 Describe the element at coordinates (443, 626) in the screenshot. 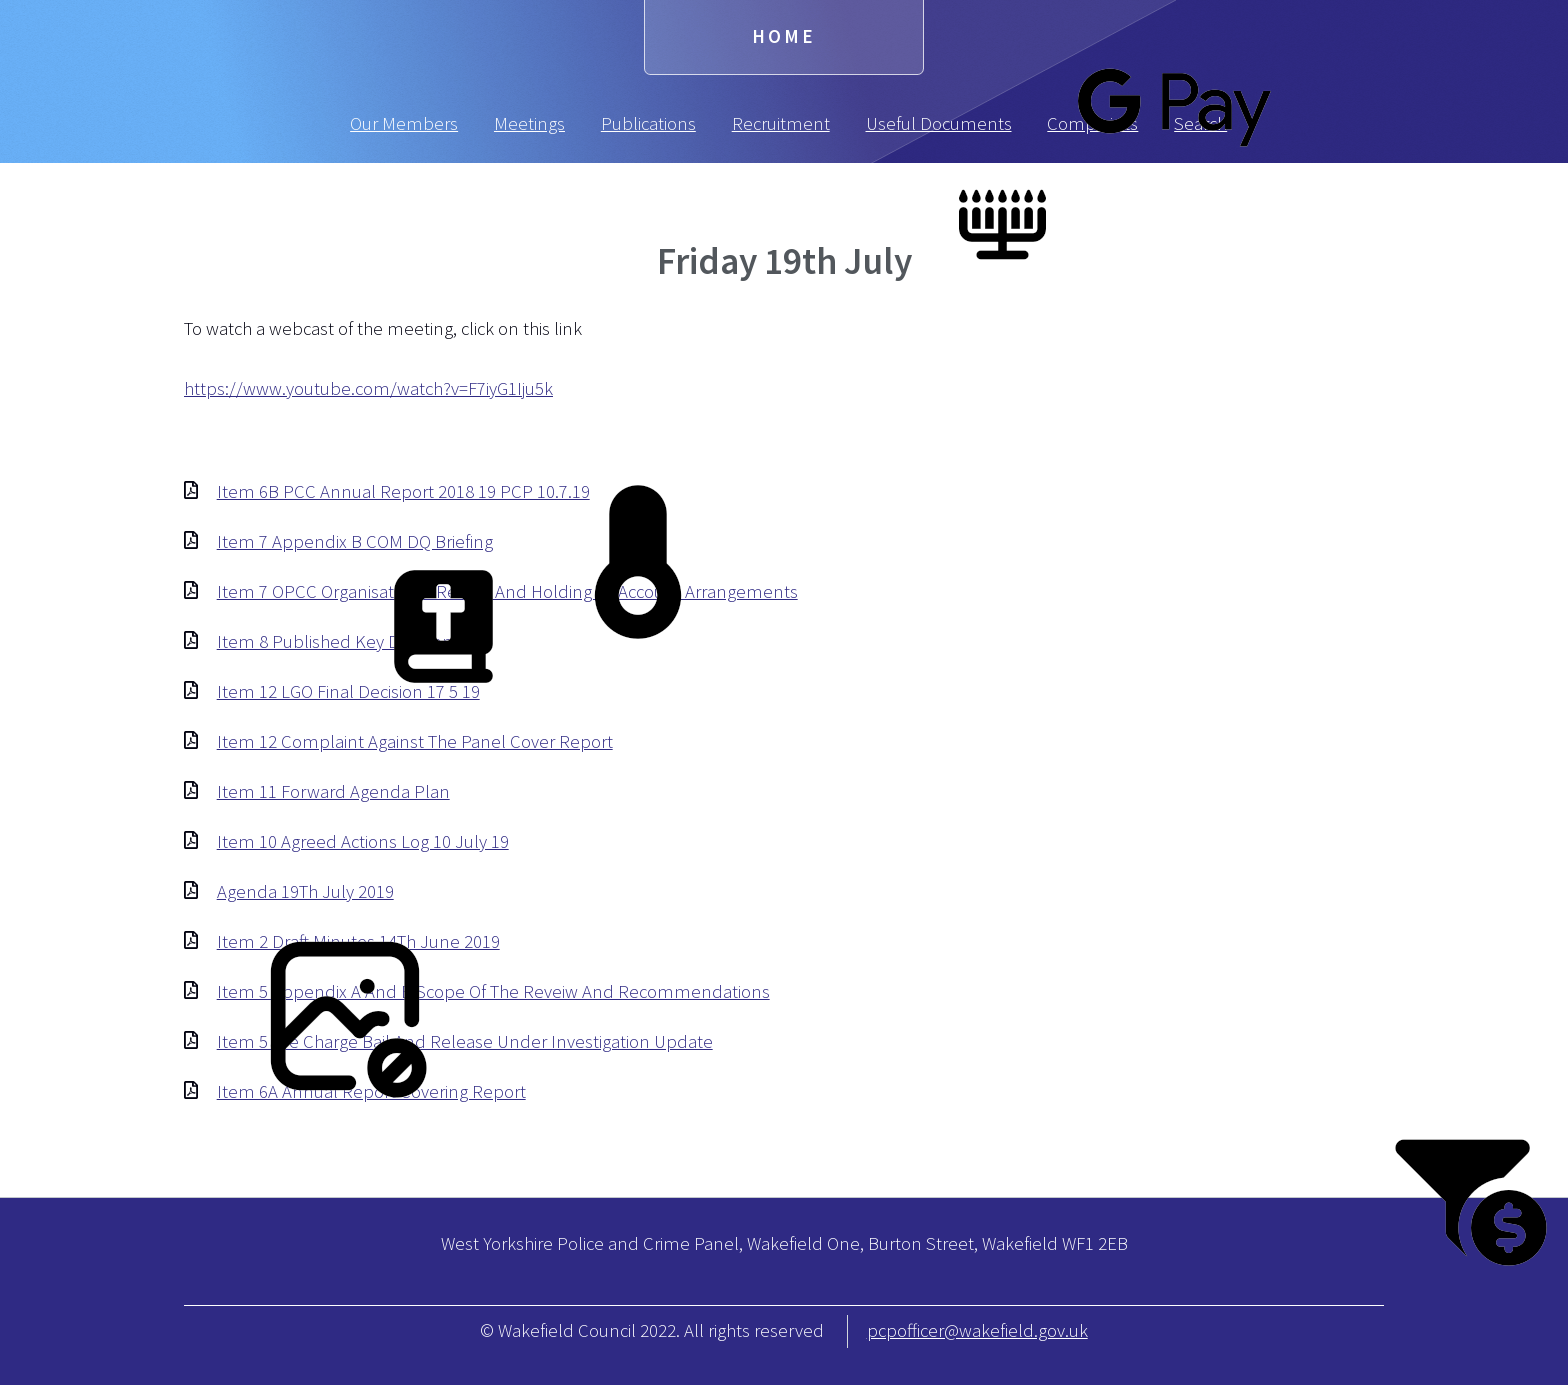

I see `access bible or religious texts` at that location.